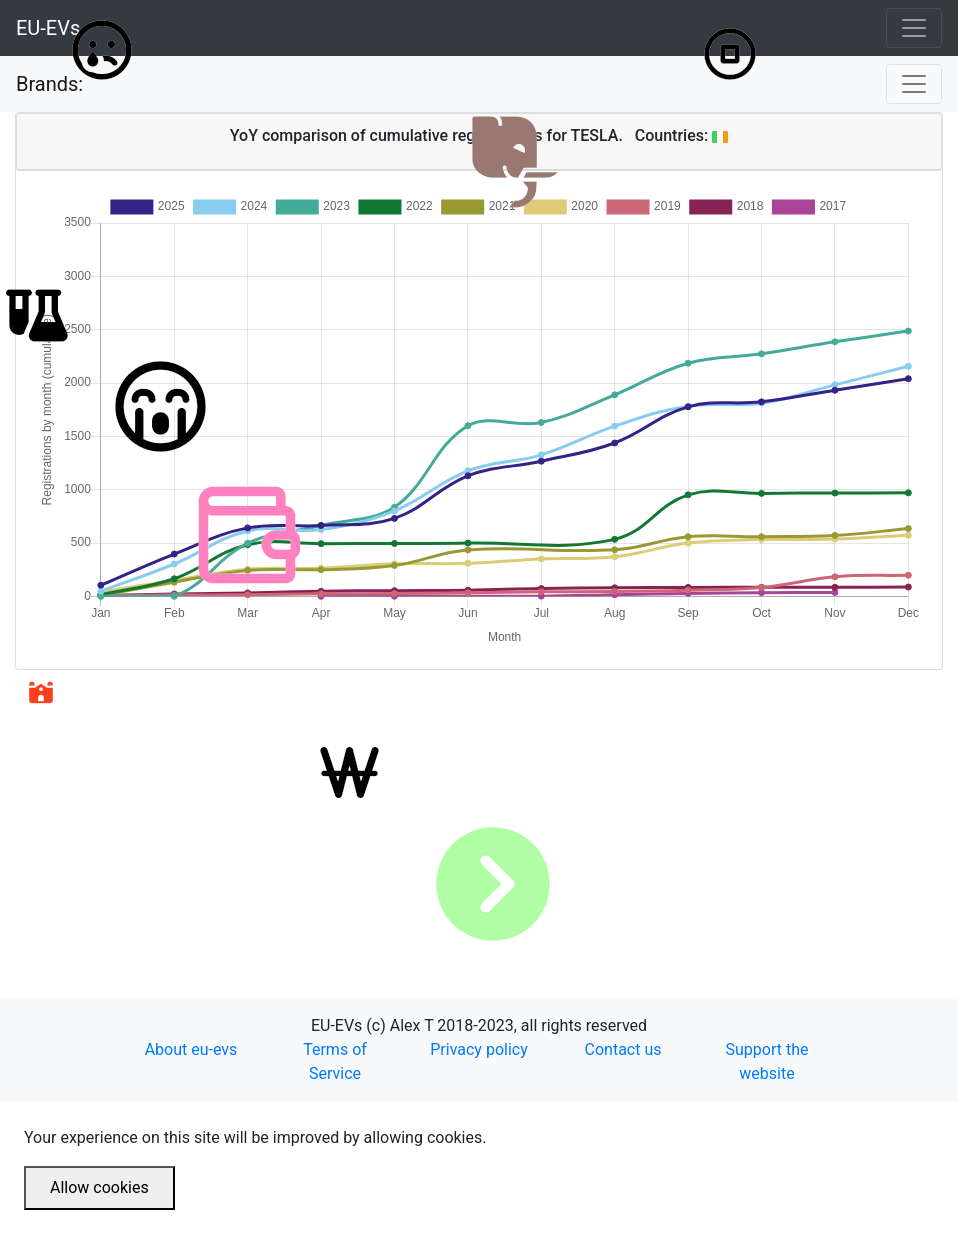 The image size is (958, 1242). Describe the element at coordinates (41, 692) in the screenshot. I see `find nearby synagogues` at that location.